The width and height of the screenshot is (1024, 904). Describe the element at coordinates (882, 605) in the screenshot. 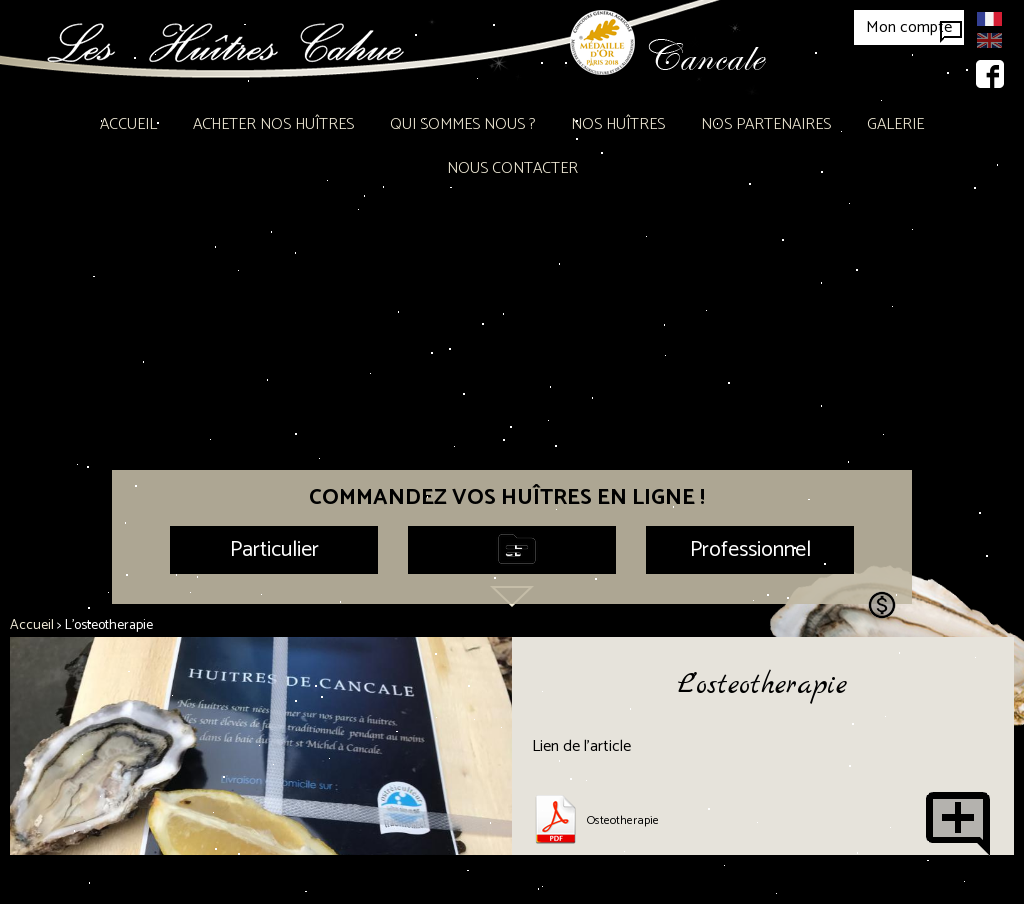

I see `view earnings or revenue` at that location.